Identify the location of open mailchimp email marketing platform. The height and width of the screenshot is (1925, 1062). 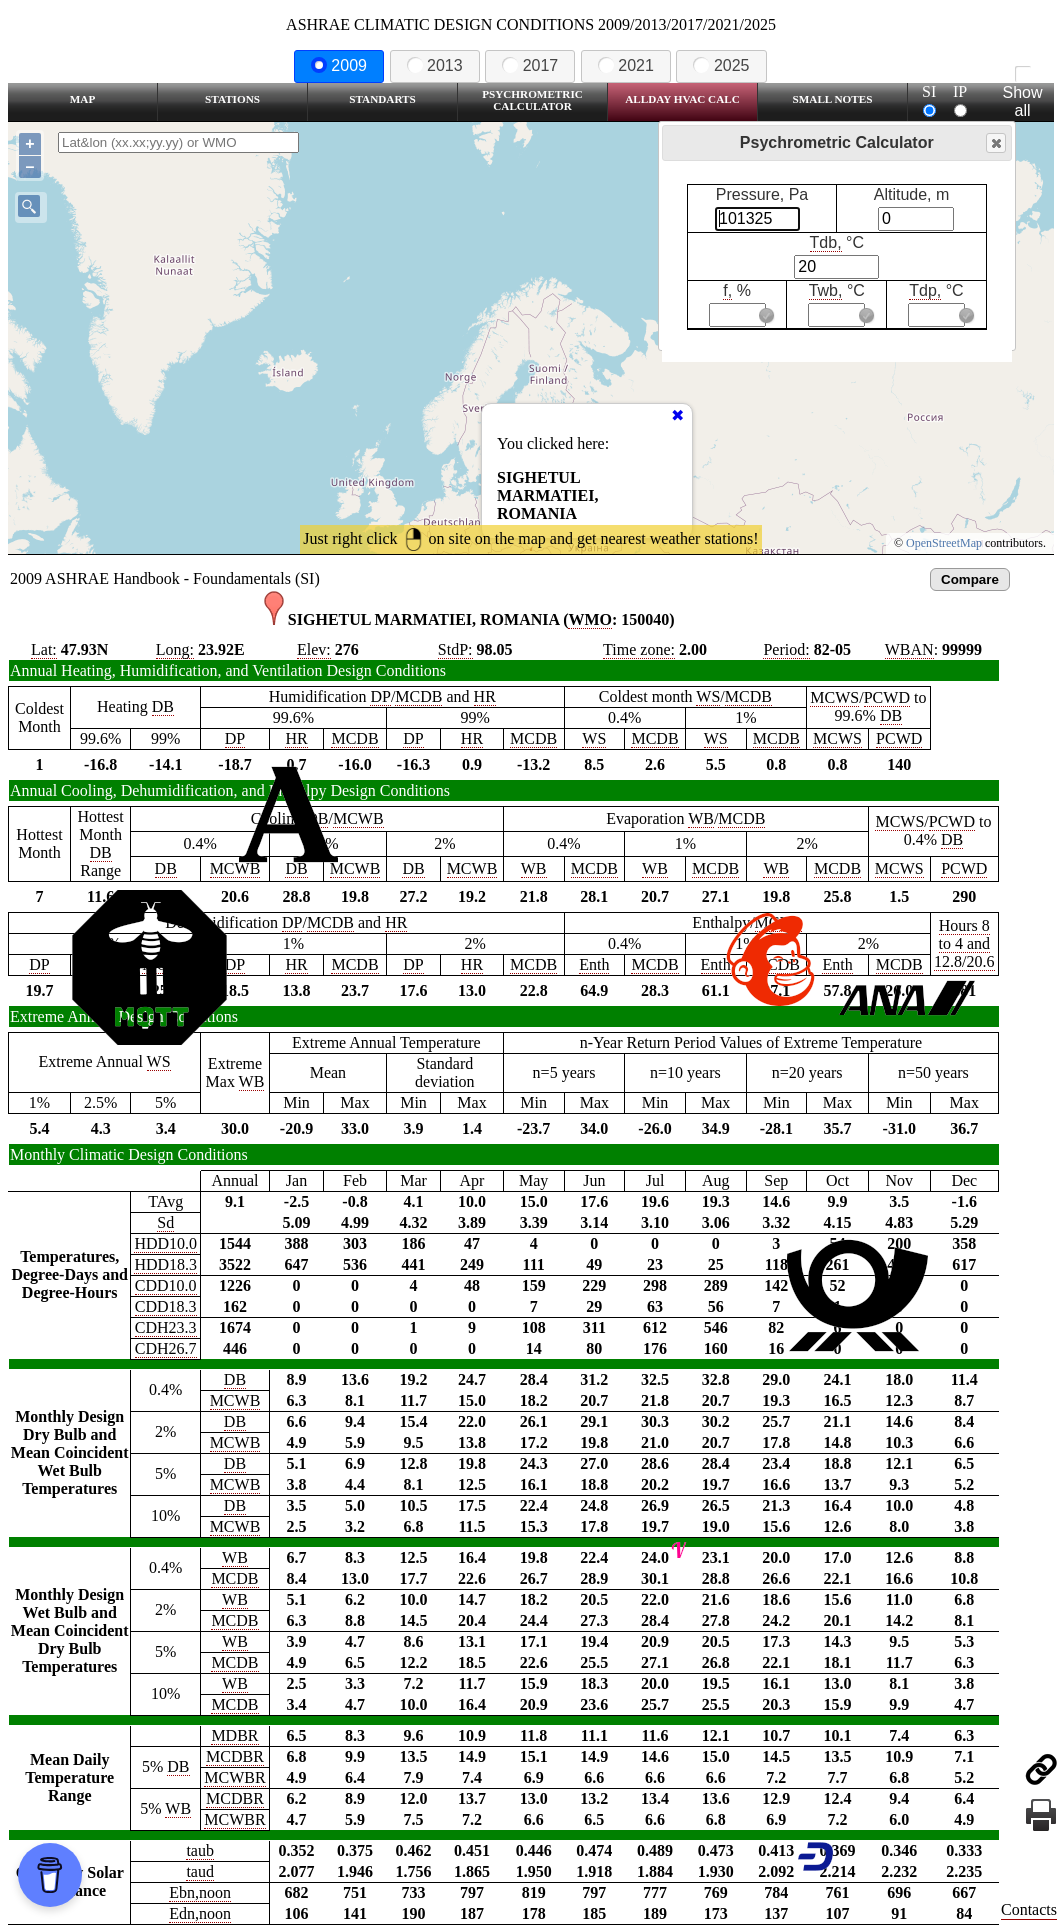
(770, 959).